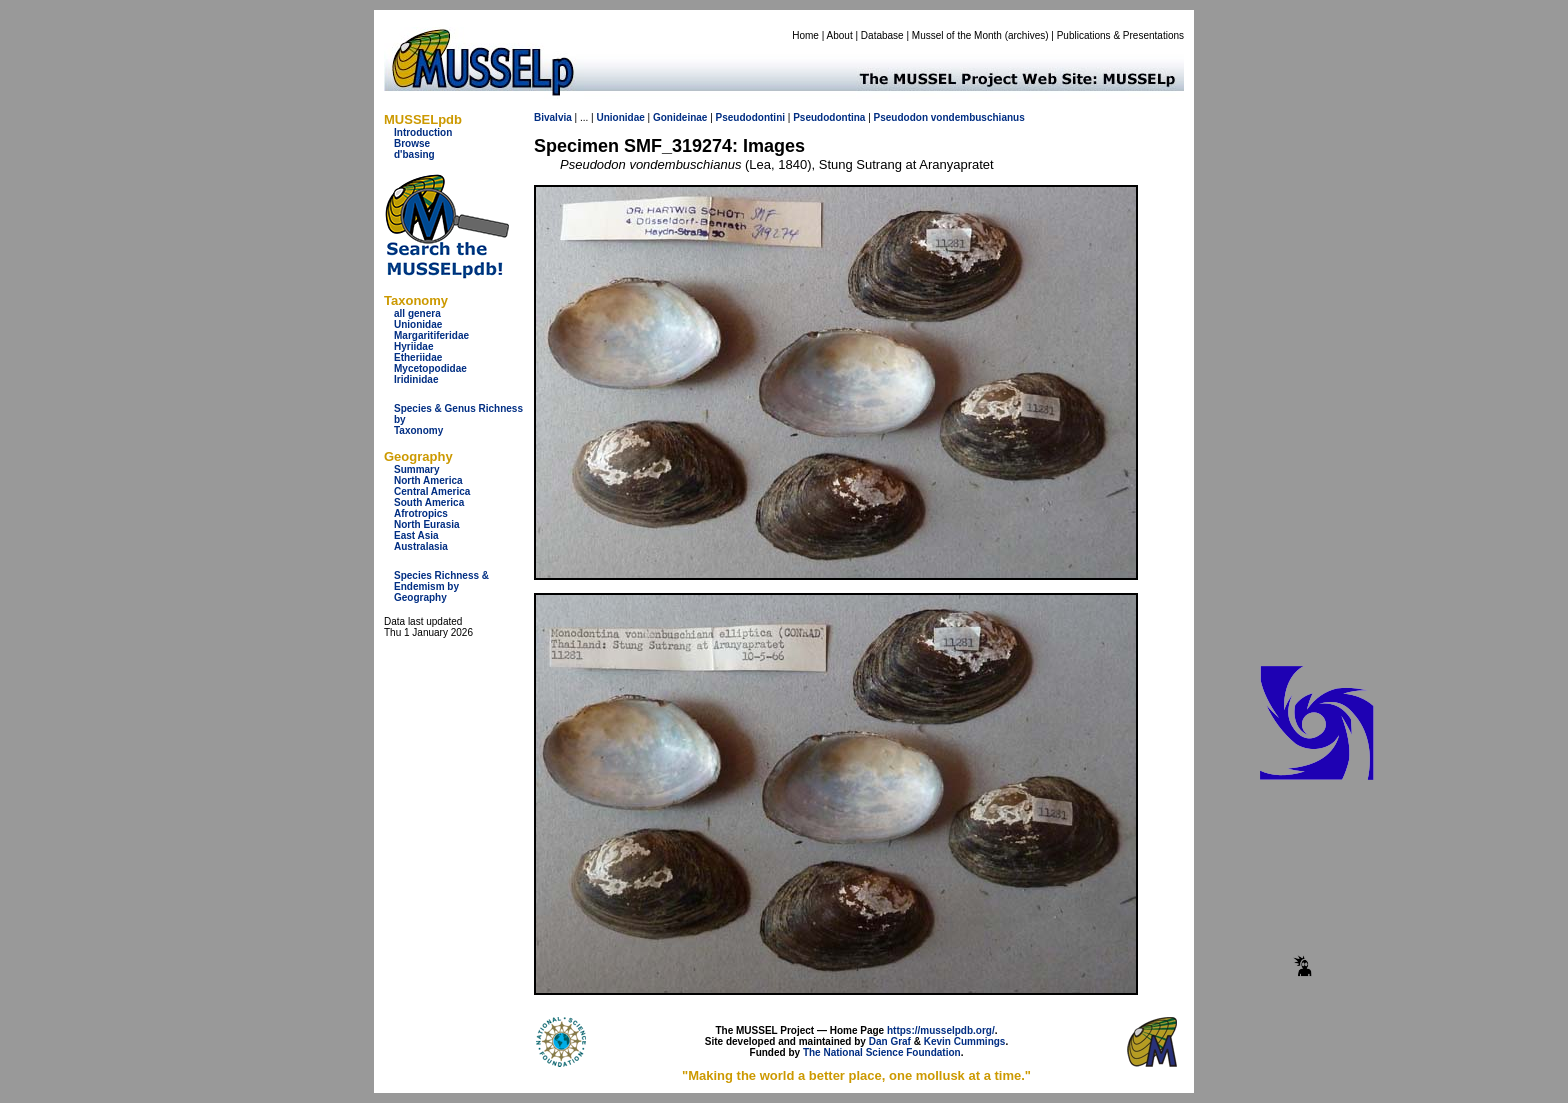  What do you see at coordinates (1303, 965) in the screenshot?
I see `indicates a surprised or shocked reaction` at bounding box center [1303, 965].